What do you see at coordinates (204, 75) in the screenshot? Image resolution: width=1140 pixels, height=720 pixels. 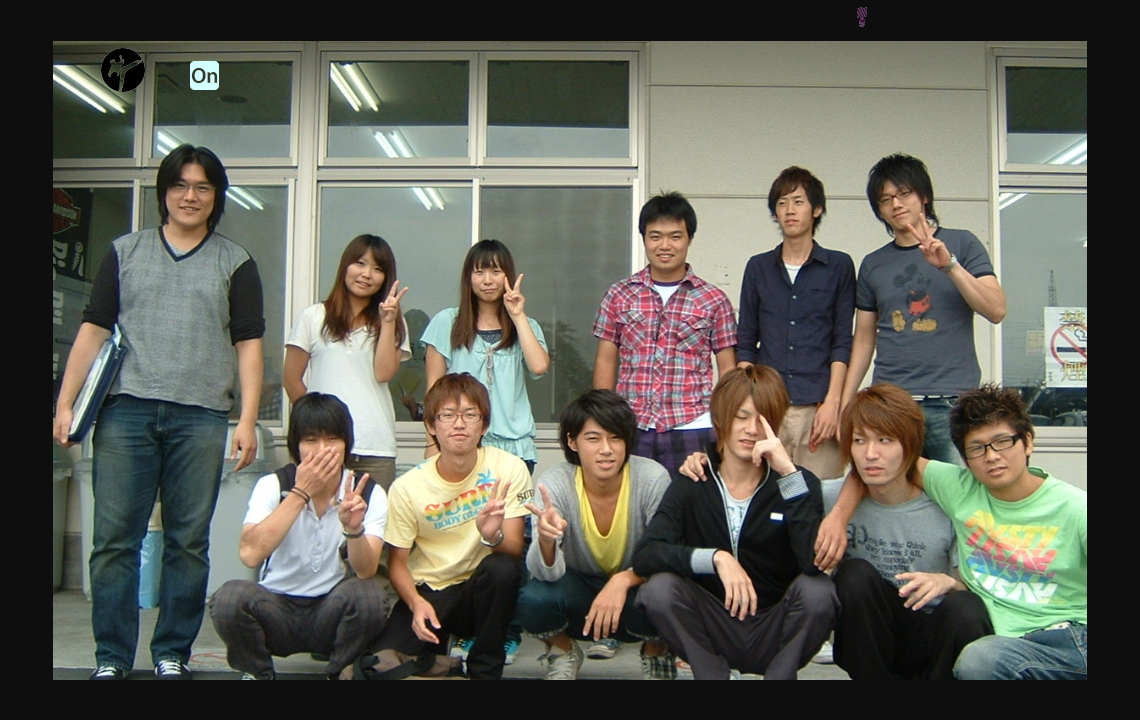 I see `open ProcessOn app` at bounding box center [204, 75].